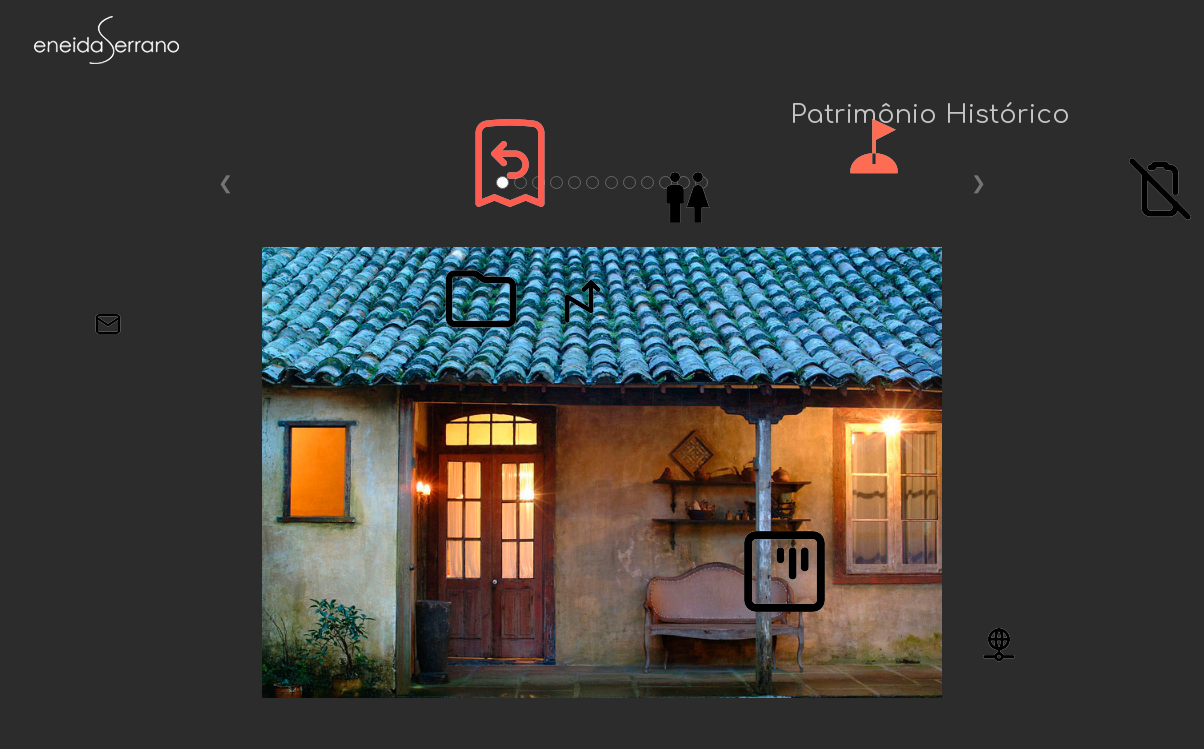 The height and width of the screenshot is (749, 1204). I want to click on open your email inbox, so click(108, 324).